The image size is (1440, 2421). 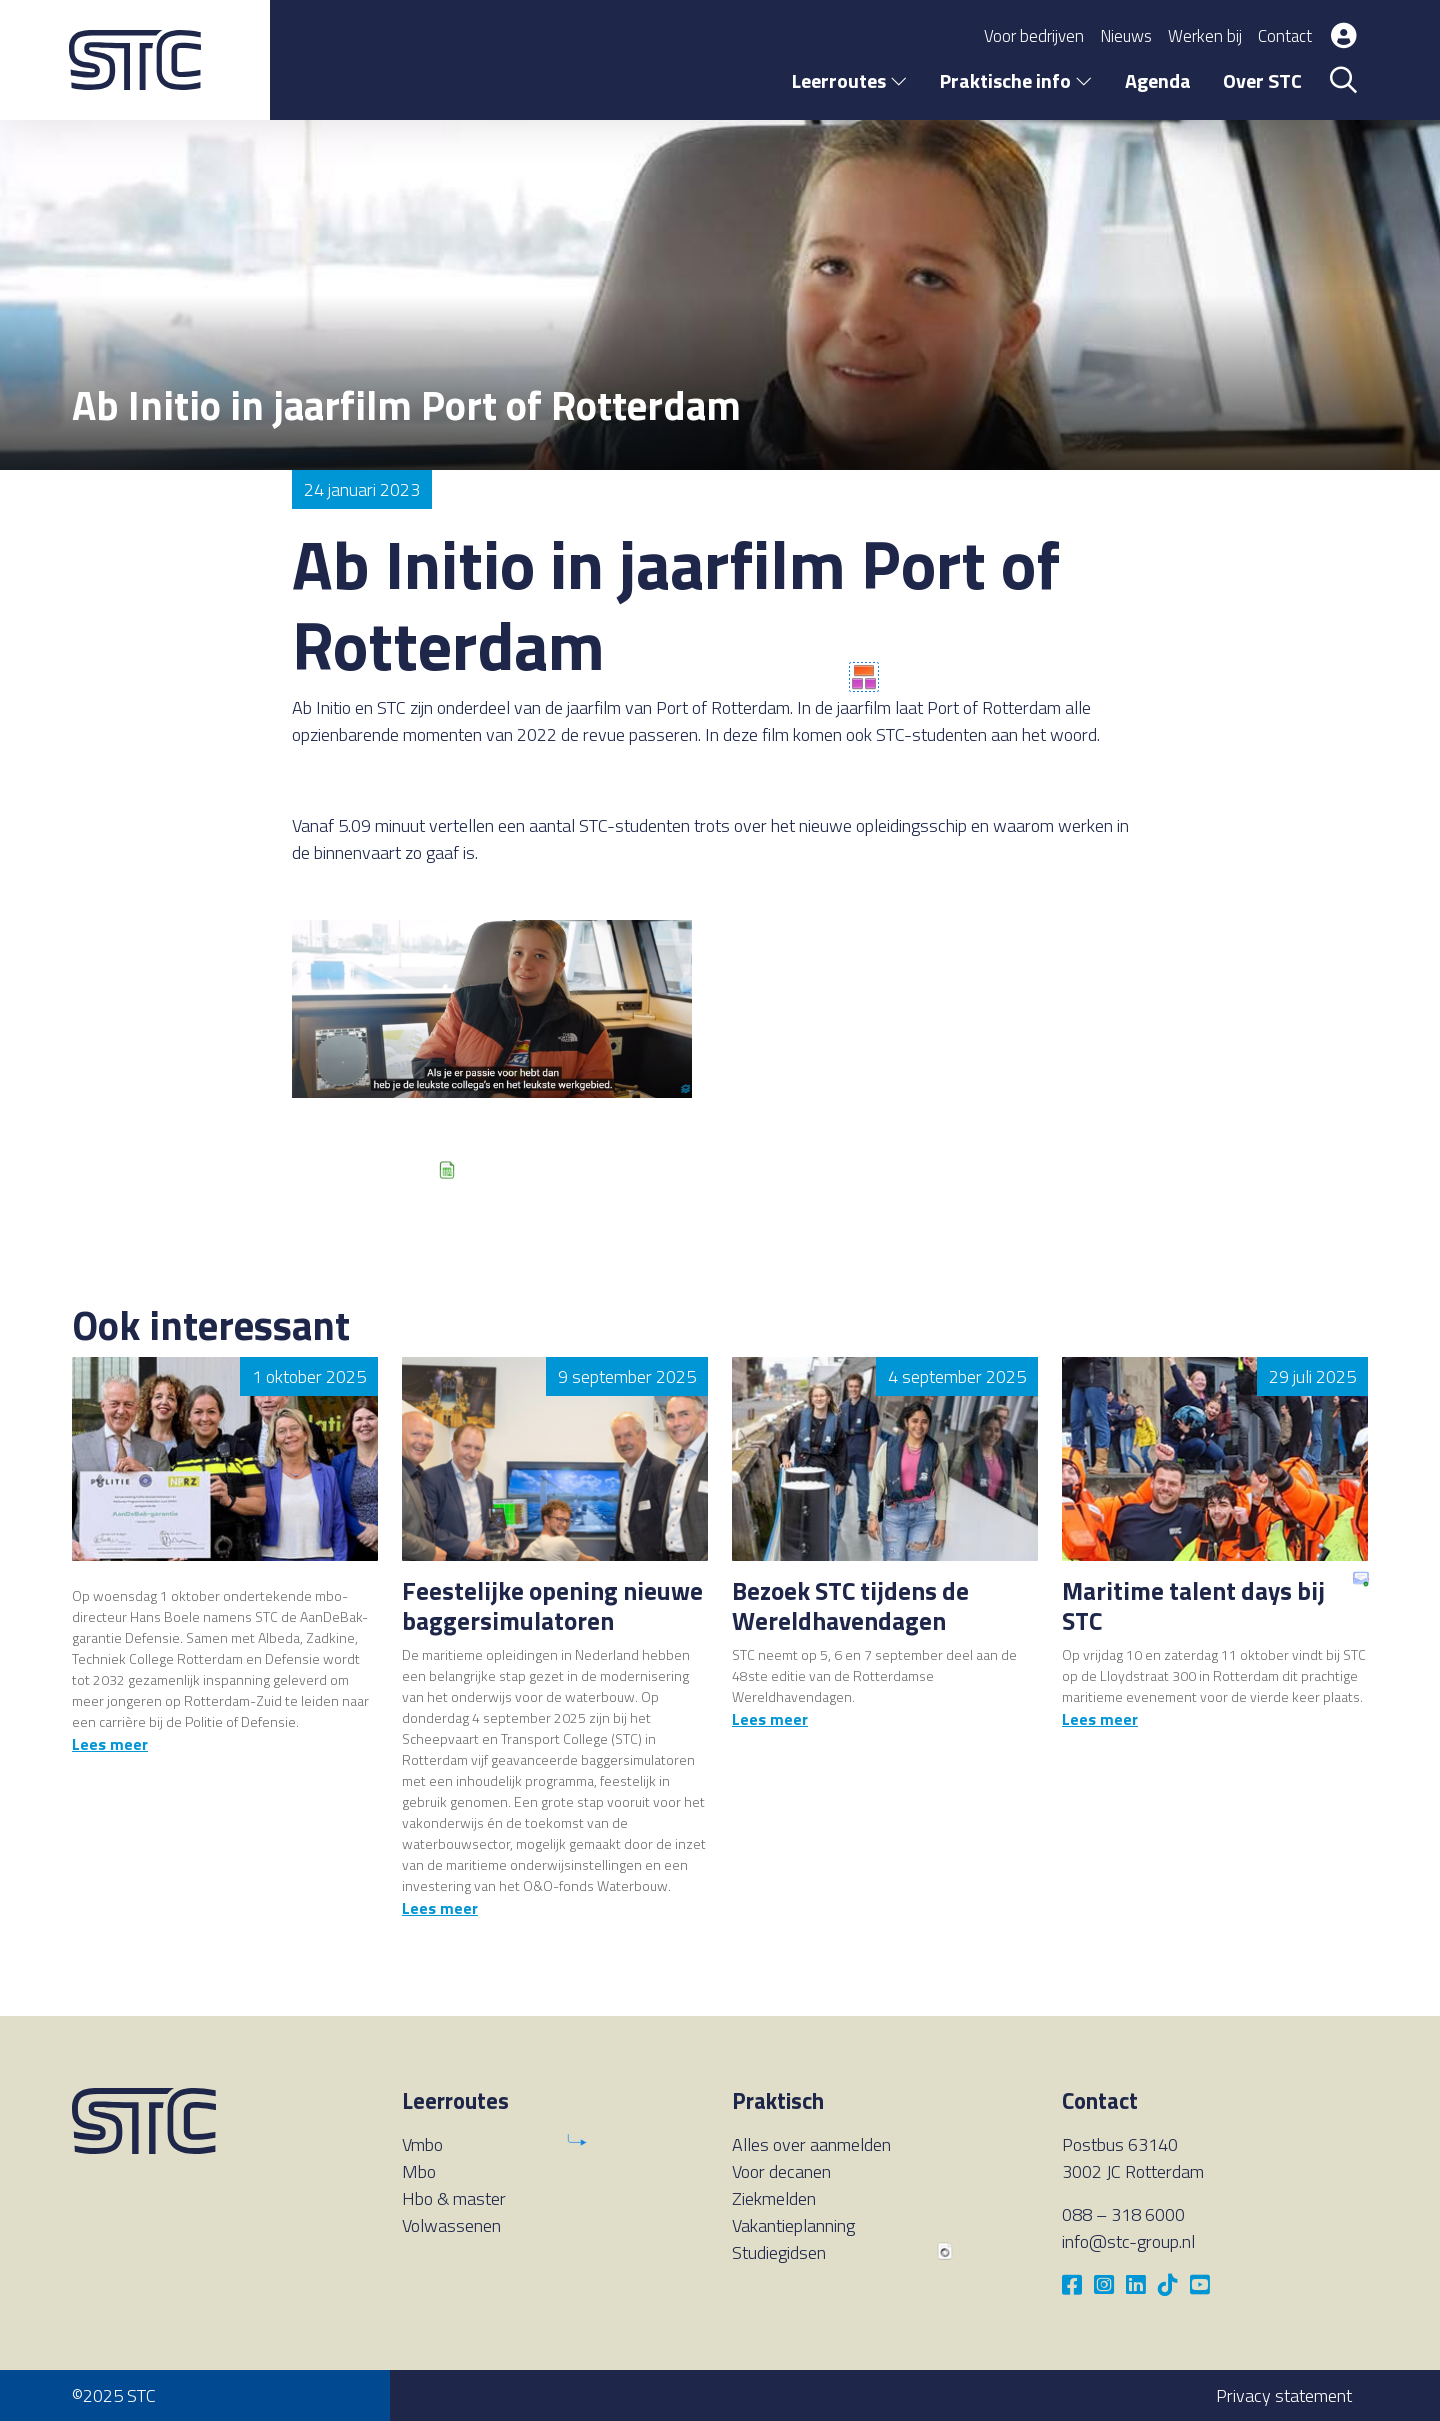 What do you see at coordinates (864, 677) in the screenshot?
I see `select all items in the current view` at bounding box center [864, 677].